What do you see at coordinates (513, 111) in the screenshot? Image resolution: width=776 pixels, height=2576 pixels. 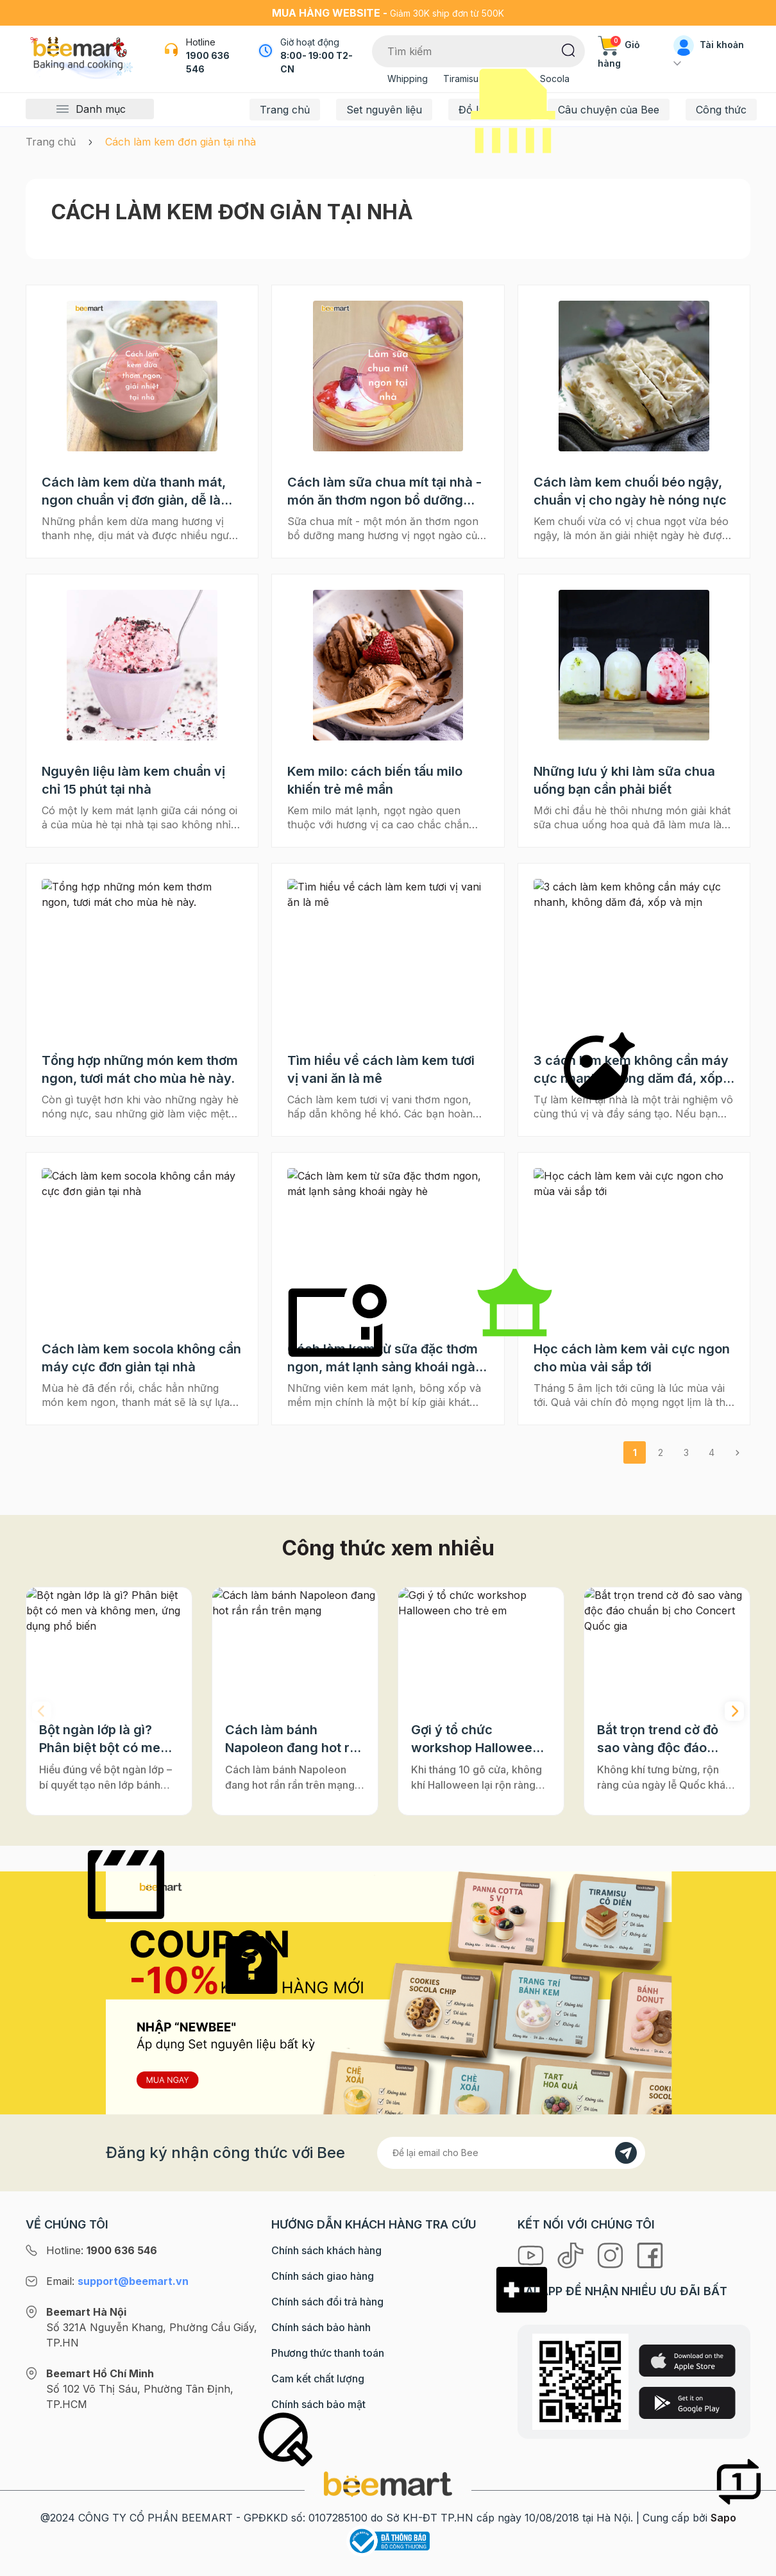 I see `permanently delete or shred a document` at bounding box center [513, 111].